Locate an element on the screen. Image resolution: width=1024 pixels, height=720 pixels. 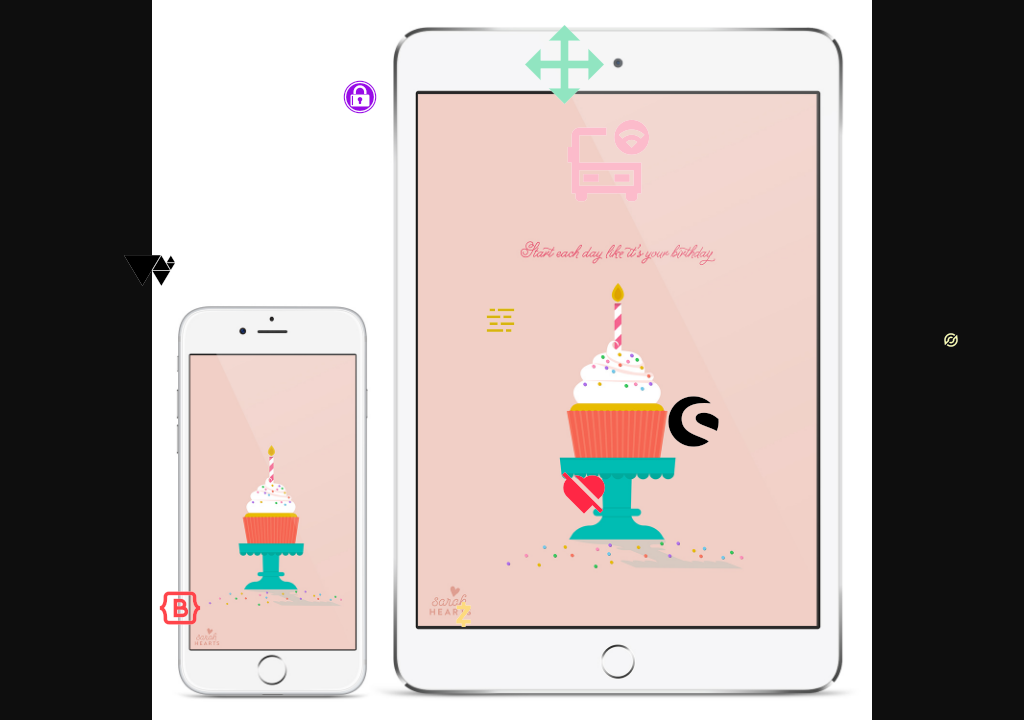
expeditedssl brand logo is located at coordinates (360, 97).